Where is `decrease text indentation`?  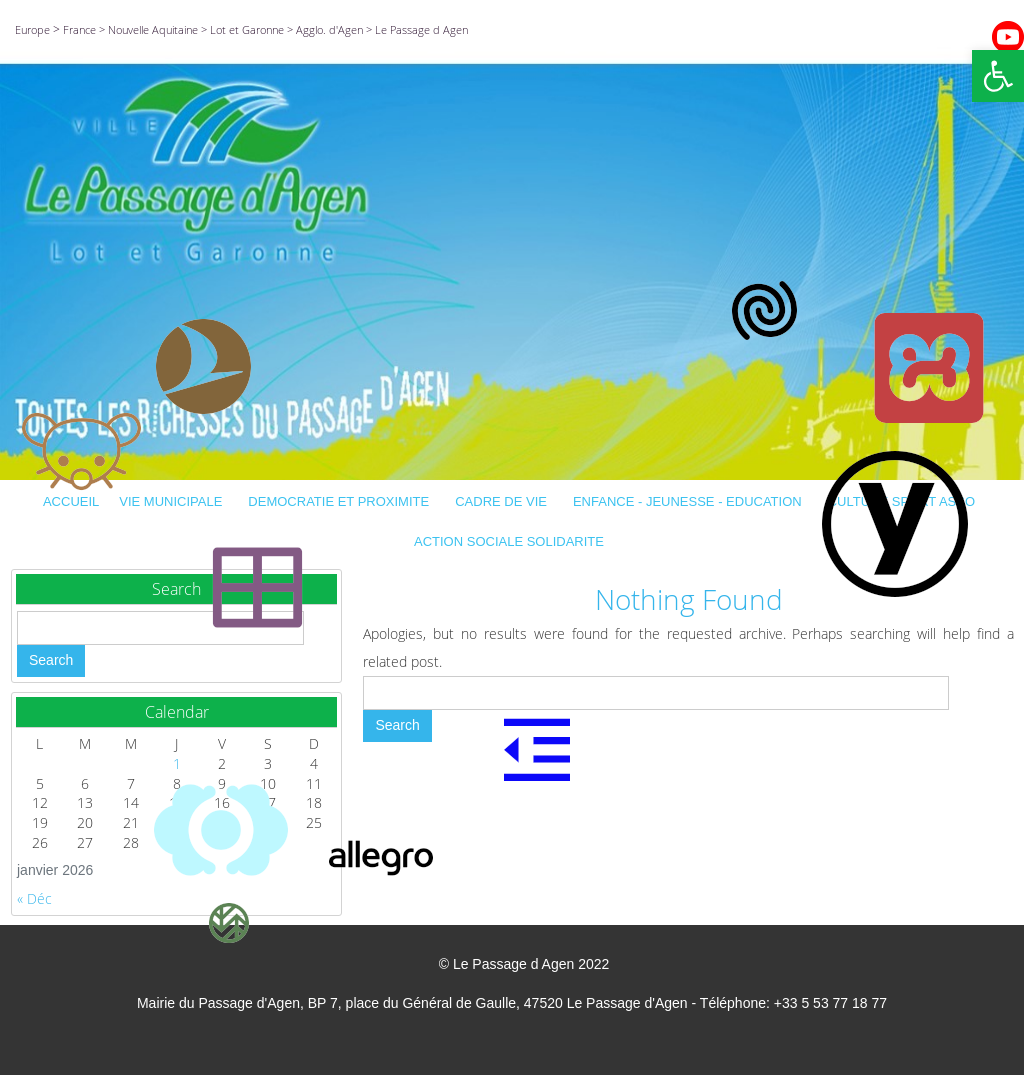 decrease text indentation is located at coordinates (537, 748).